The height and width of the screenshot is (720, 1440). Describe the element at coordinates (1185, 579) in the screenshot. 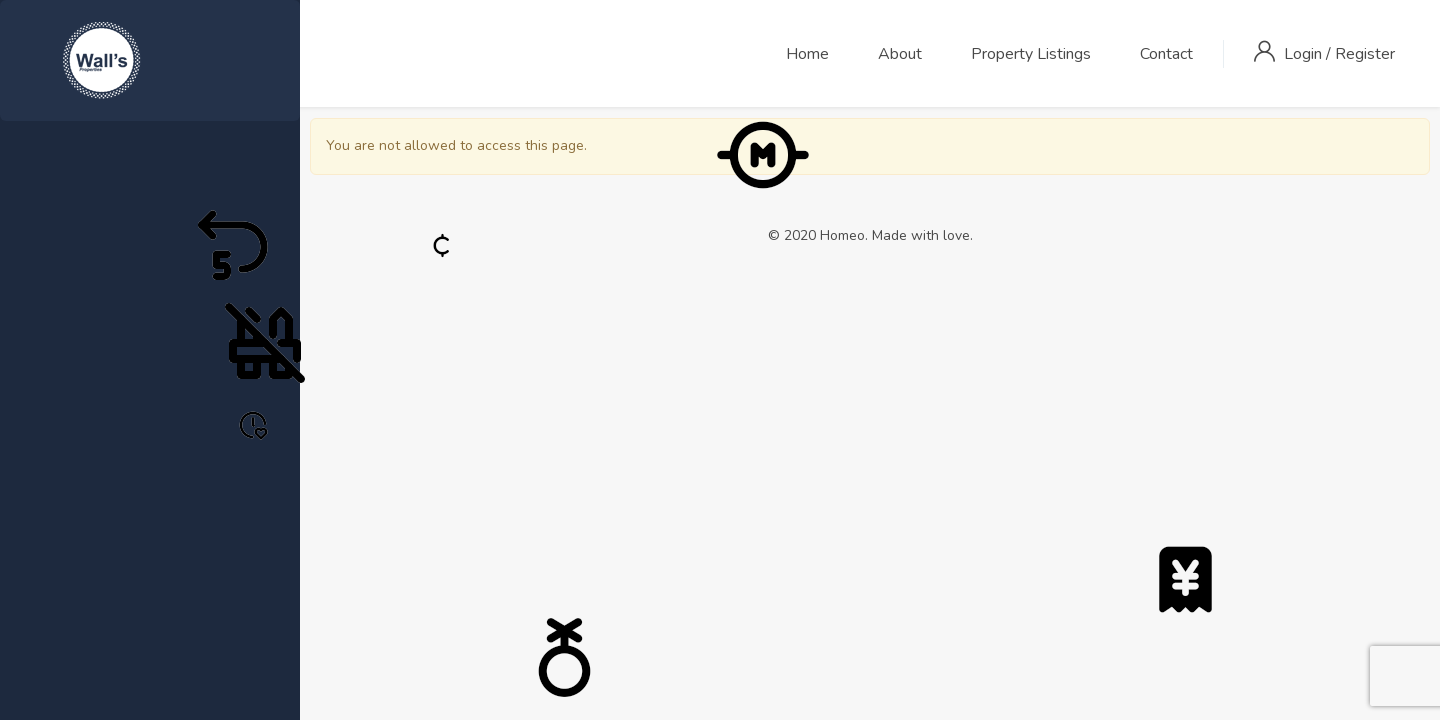

I see `view yen currency receipt` at that location.